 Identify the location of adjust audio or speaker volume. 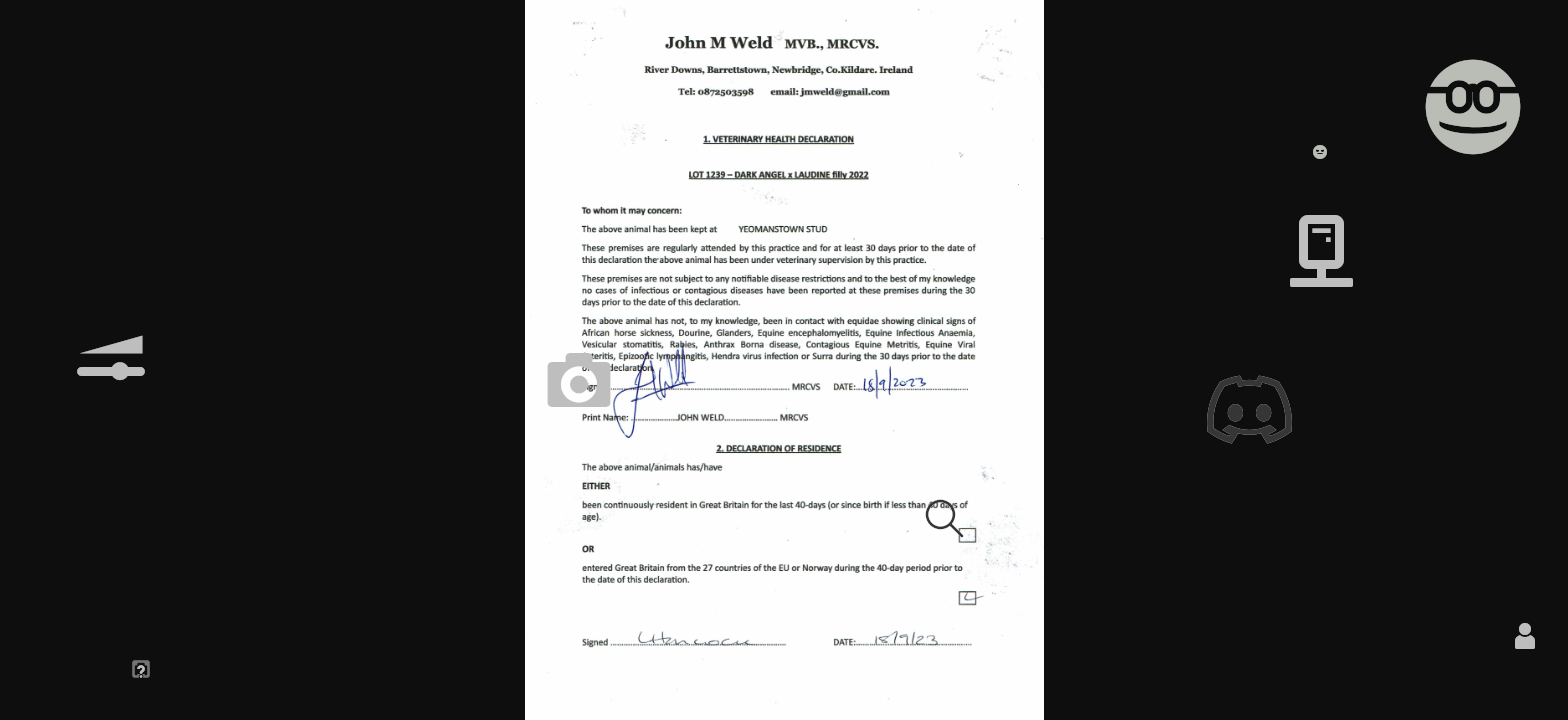
(111, 358).